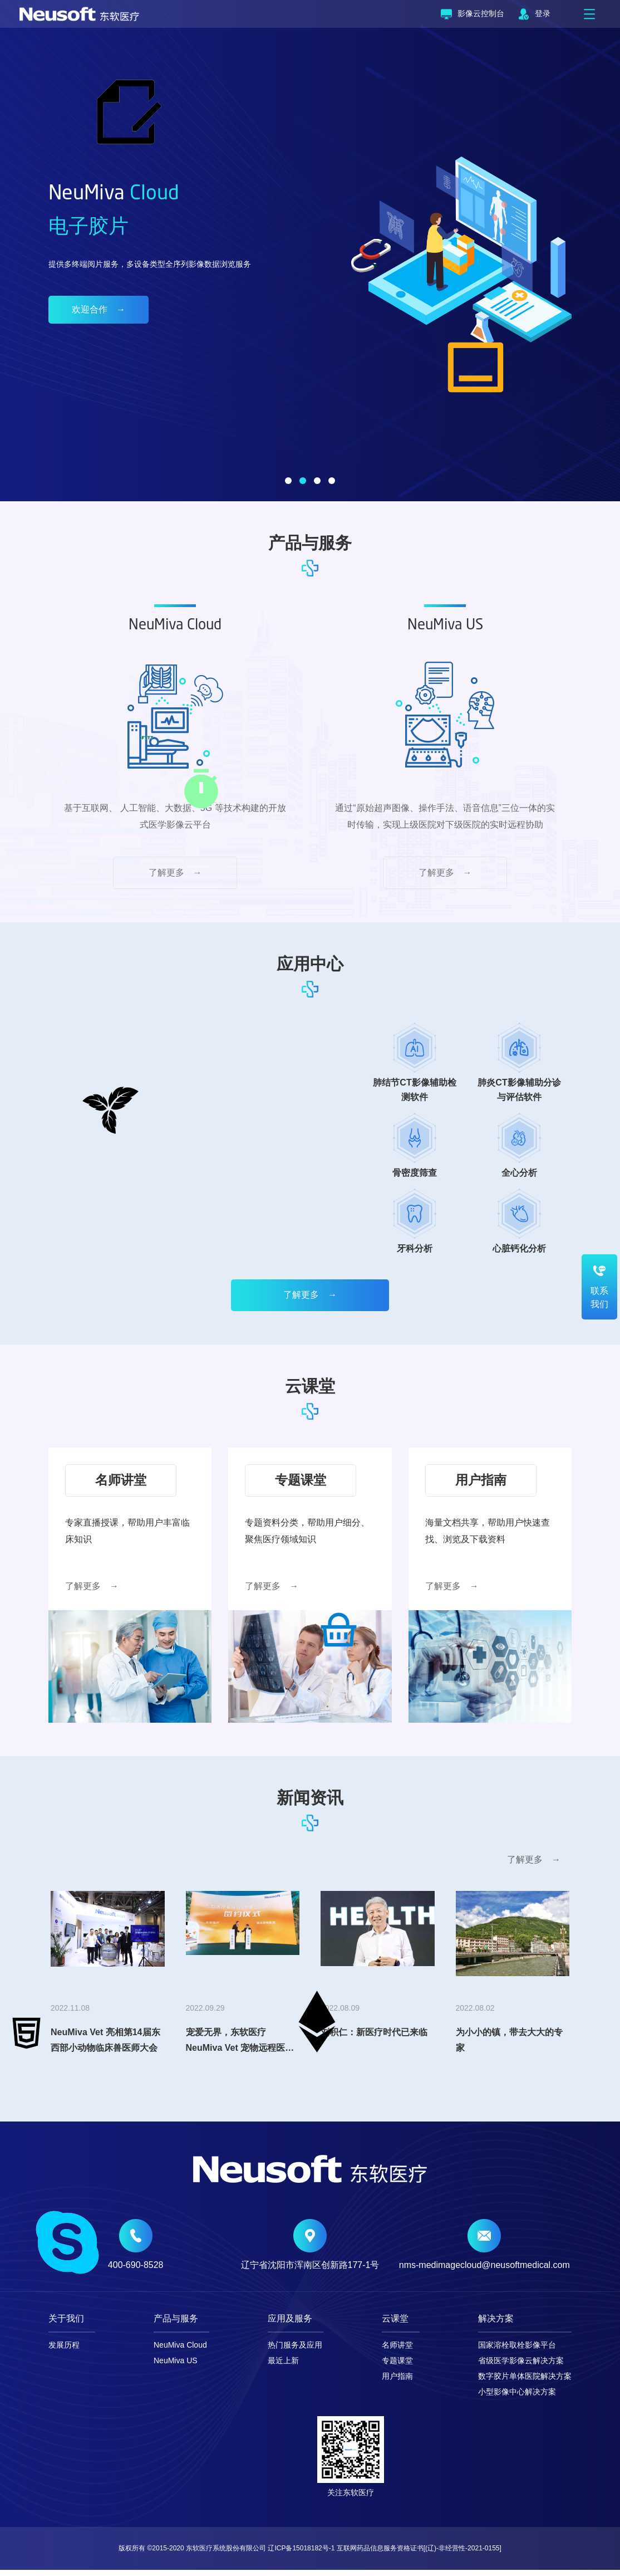 This screenshot has height=2576, width=620. I want to click on open IFTTT automation app, so click(146, 737).